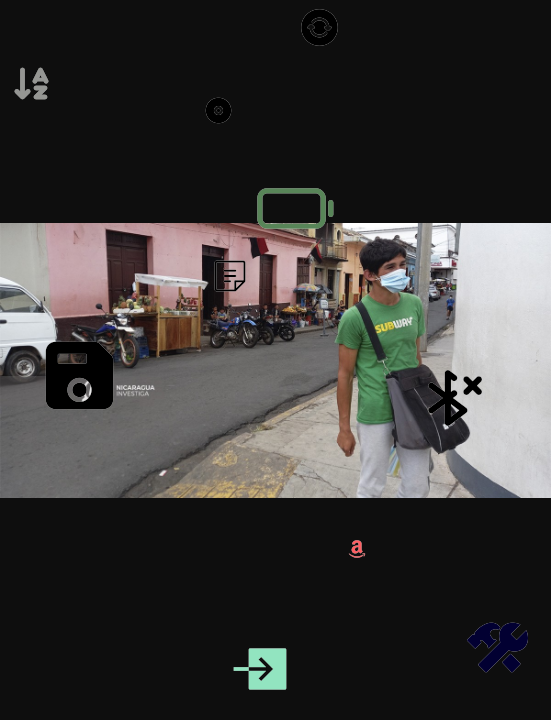 This screenshot has width=551, height=720. I want to click on bluetooth connection disabled or unavailable, so click(452, 398).